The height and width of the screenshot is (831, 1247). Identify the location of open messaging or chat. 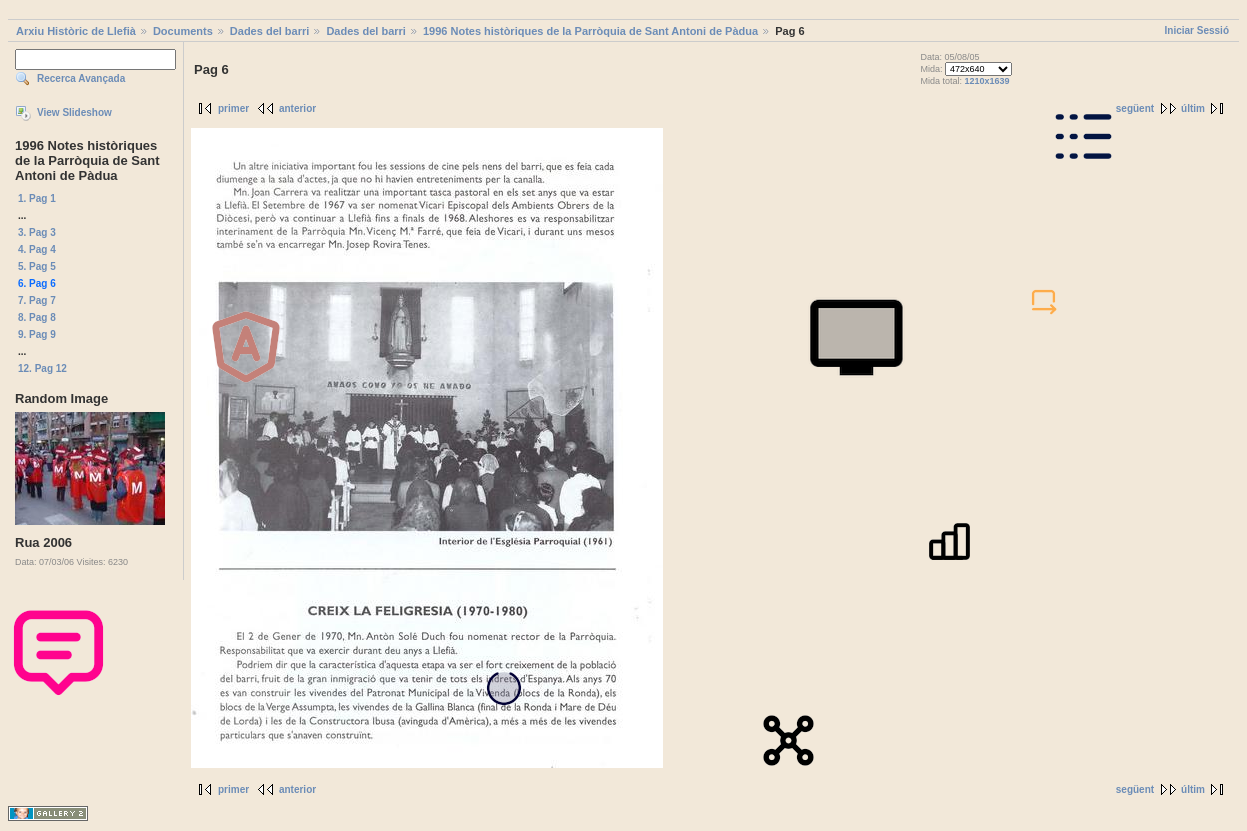
(58, 650).